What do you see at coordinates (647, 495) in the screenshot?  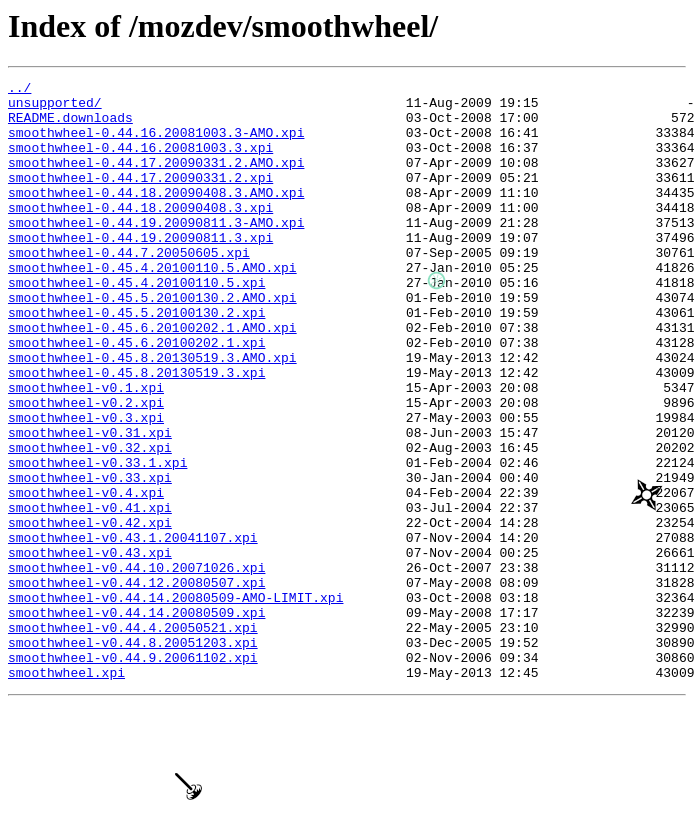 I see `a ninja or stealth-themed game element` at bounding box center [647, 495].